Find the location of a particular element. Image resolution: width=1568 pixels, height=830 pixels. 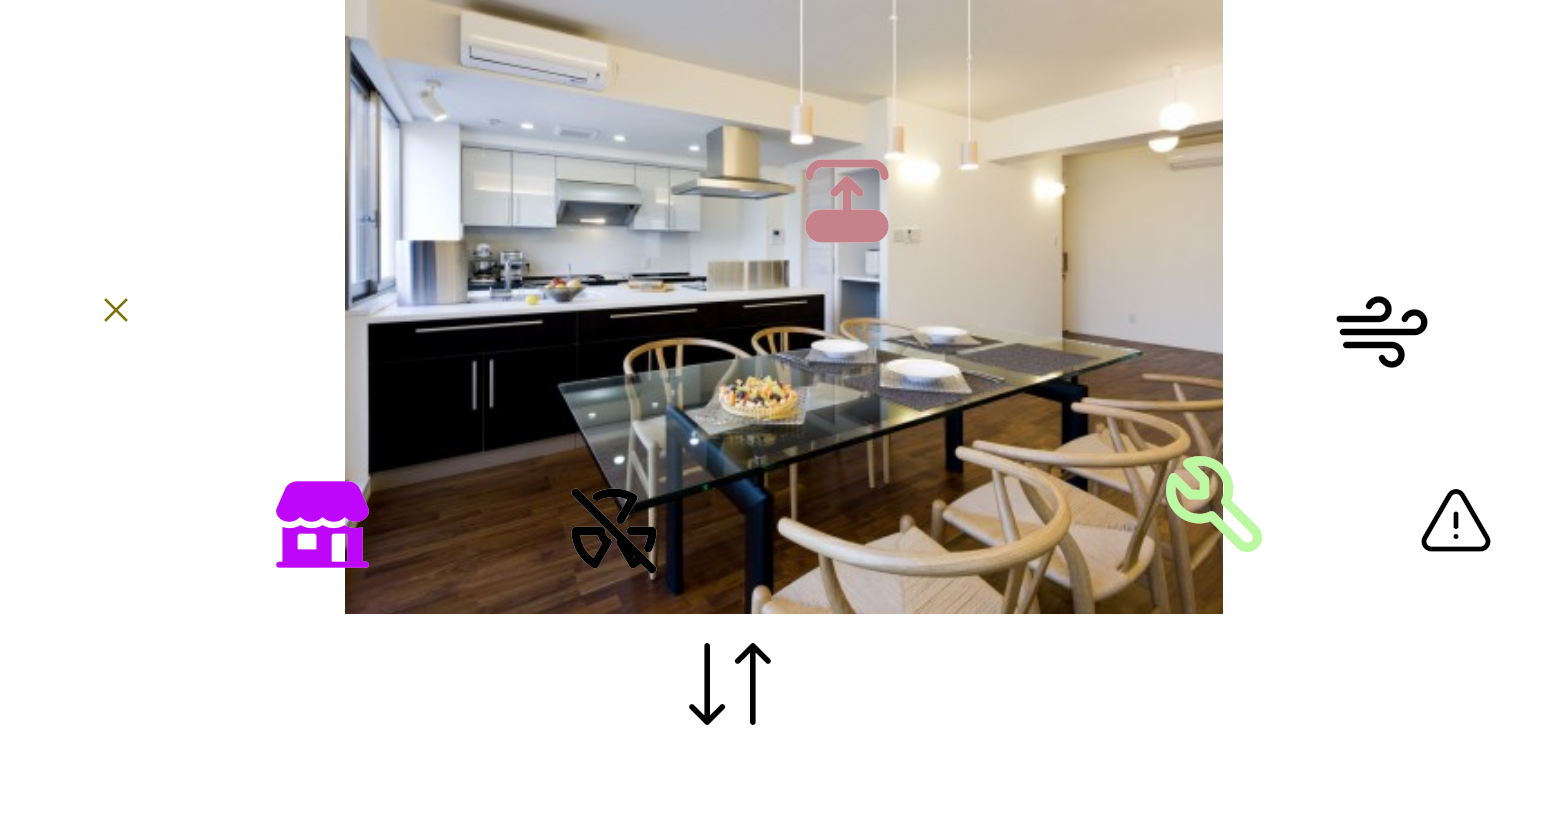

close the current window or dialog is located at coordinates (116, 310).